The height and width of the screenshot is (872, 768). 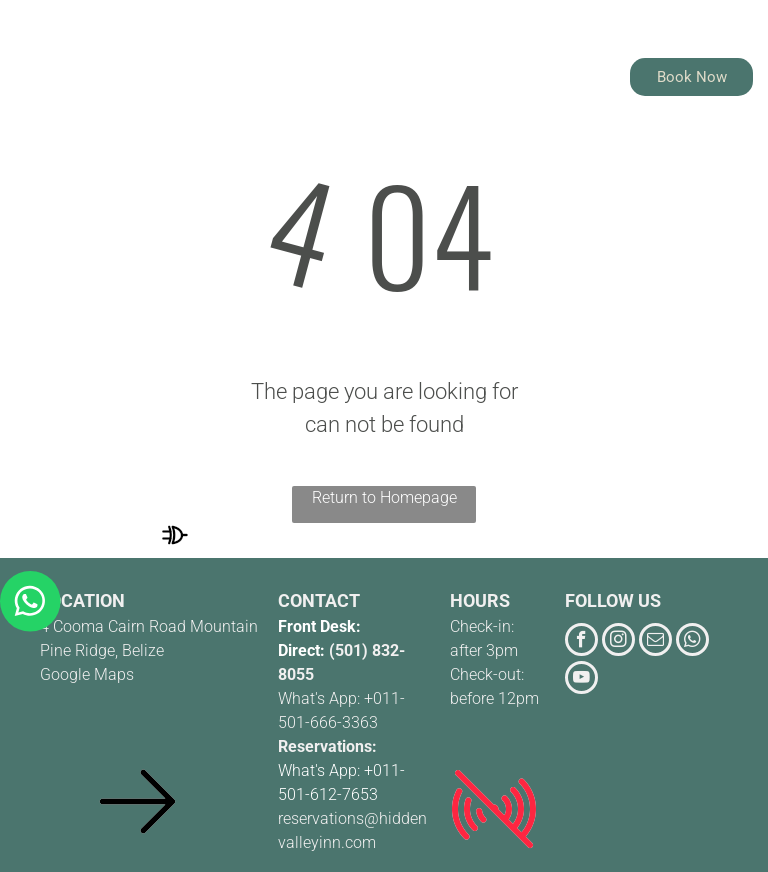 What do you see at coordinates (137, 801) in the screenshot?
I see `navigate to the next item or page` at bounding box center [137, 801].